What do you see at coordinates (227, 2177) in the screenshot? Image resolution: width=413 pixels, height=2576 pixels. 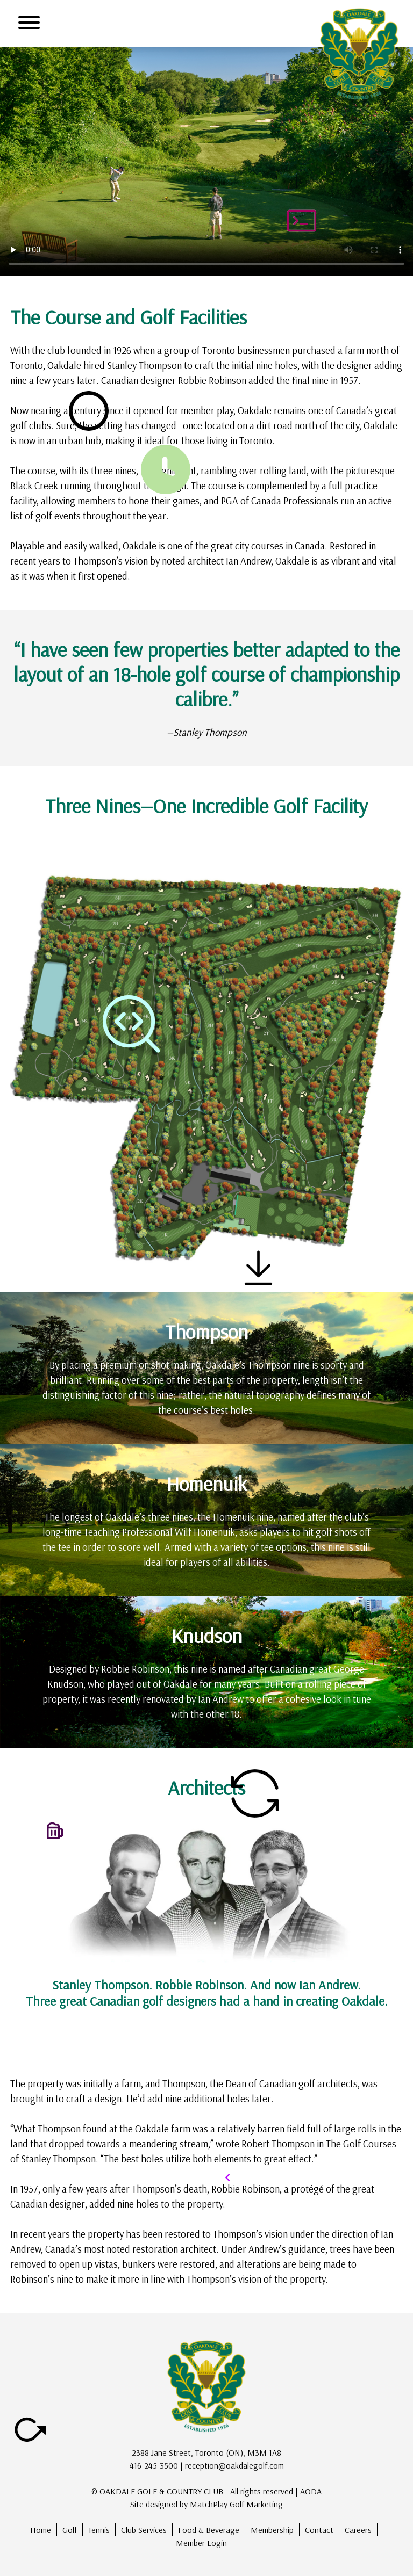 I see `go back to the previous screen` at bounding box center [227, 2177].